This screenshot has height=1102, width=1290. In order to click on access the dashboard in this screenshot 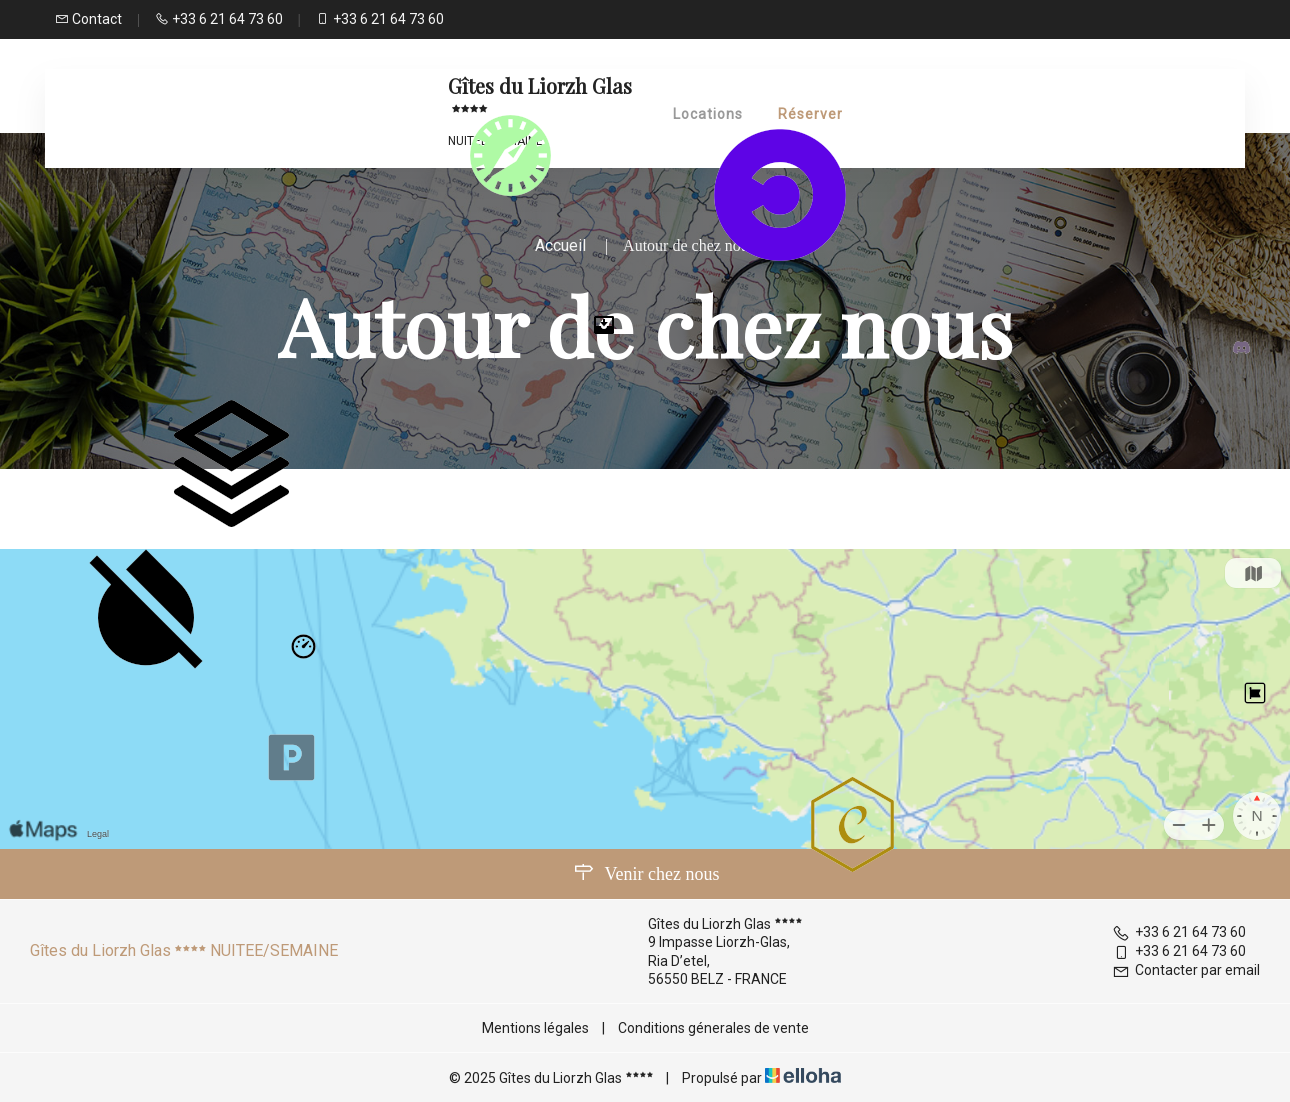, I will do `click(303, 646)`.